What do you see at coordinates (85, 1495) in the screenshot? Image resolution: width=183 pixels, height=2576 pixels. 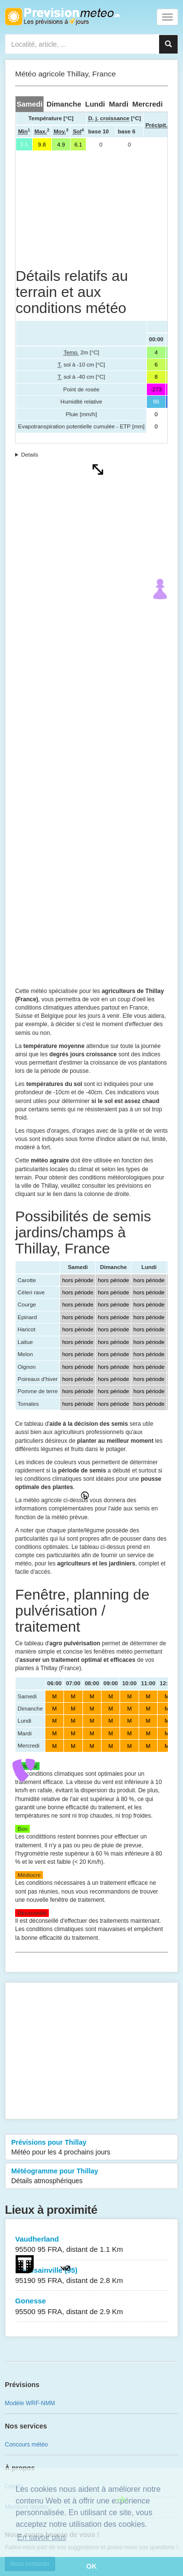 I see `open bitly link shortening service` at bounding box center [85, 1495].